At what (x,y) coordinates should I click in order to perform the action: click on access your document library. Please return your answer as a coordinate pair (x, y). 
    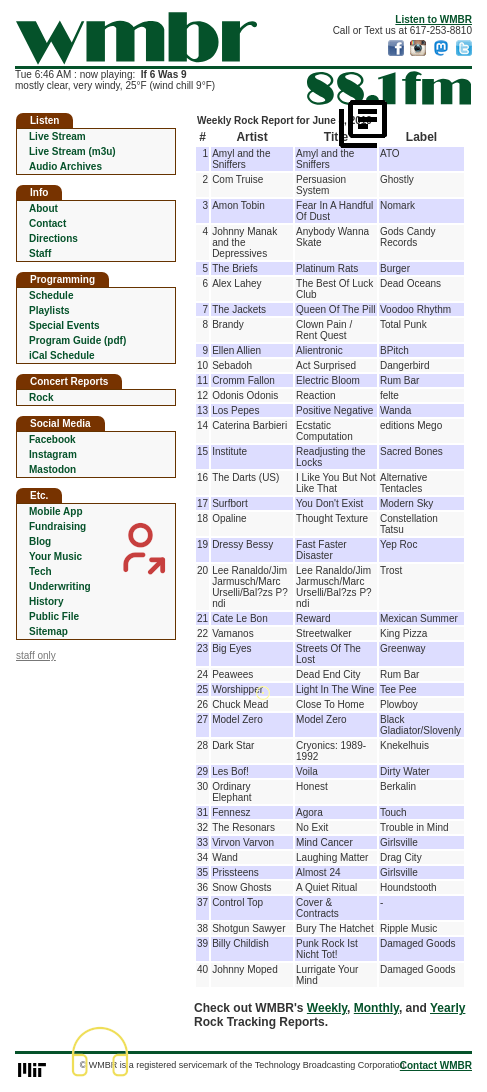
    Looking at the image, I should click on (363, 124).